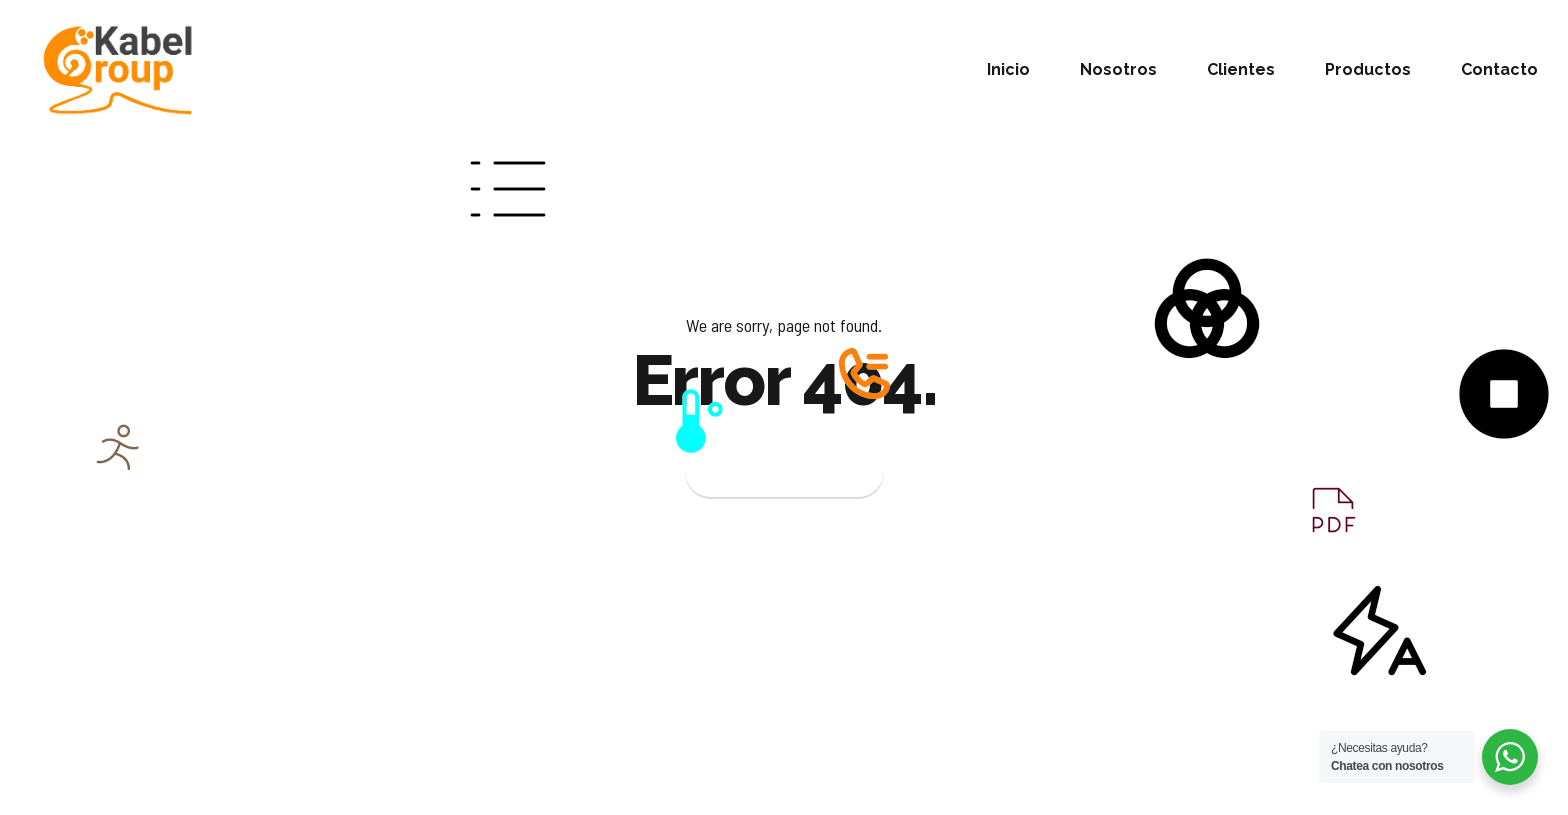  What do you see at coordinates (1378, 634) in the screenshot?
I see `toggle auto-flash mode for camera` at bounding box center [1378, 634].